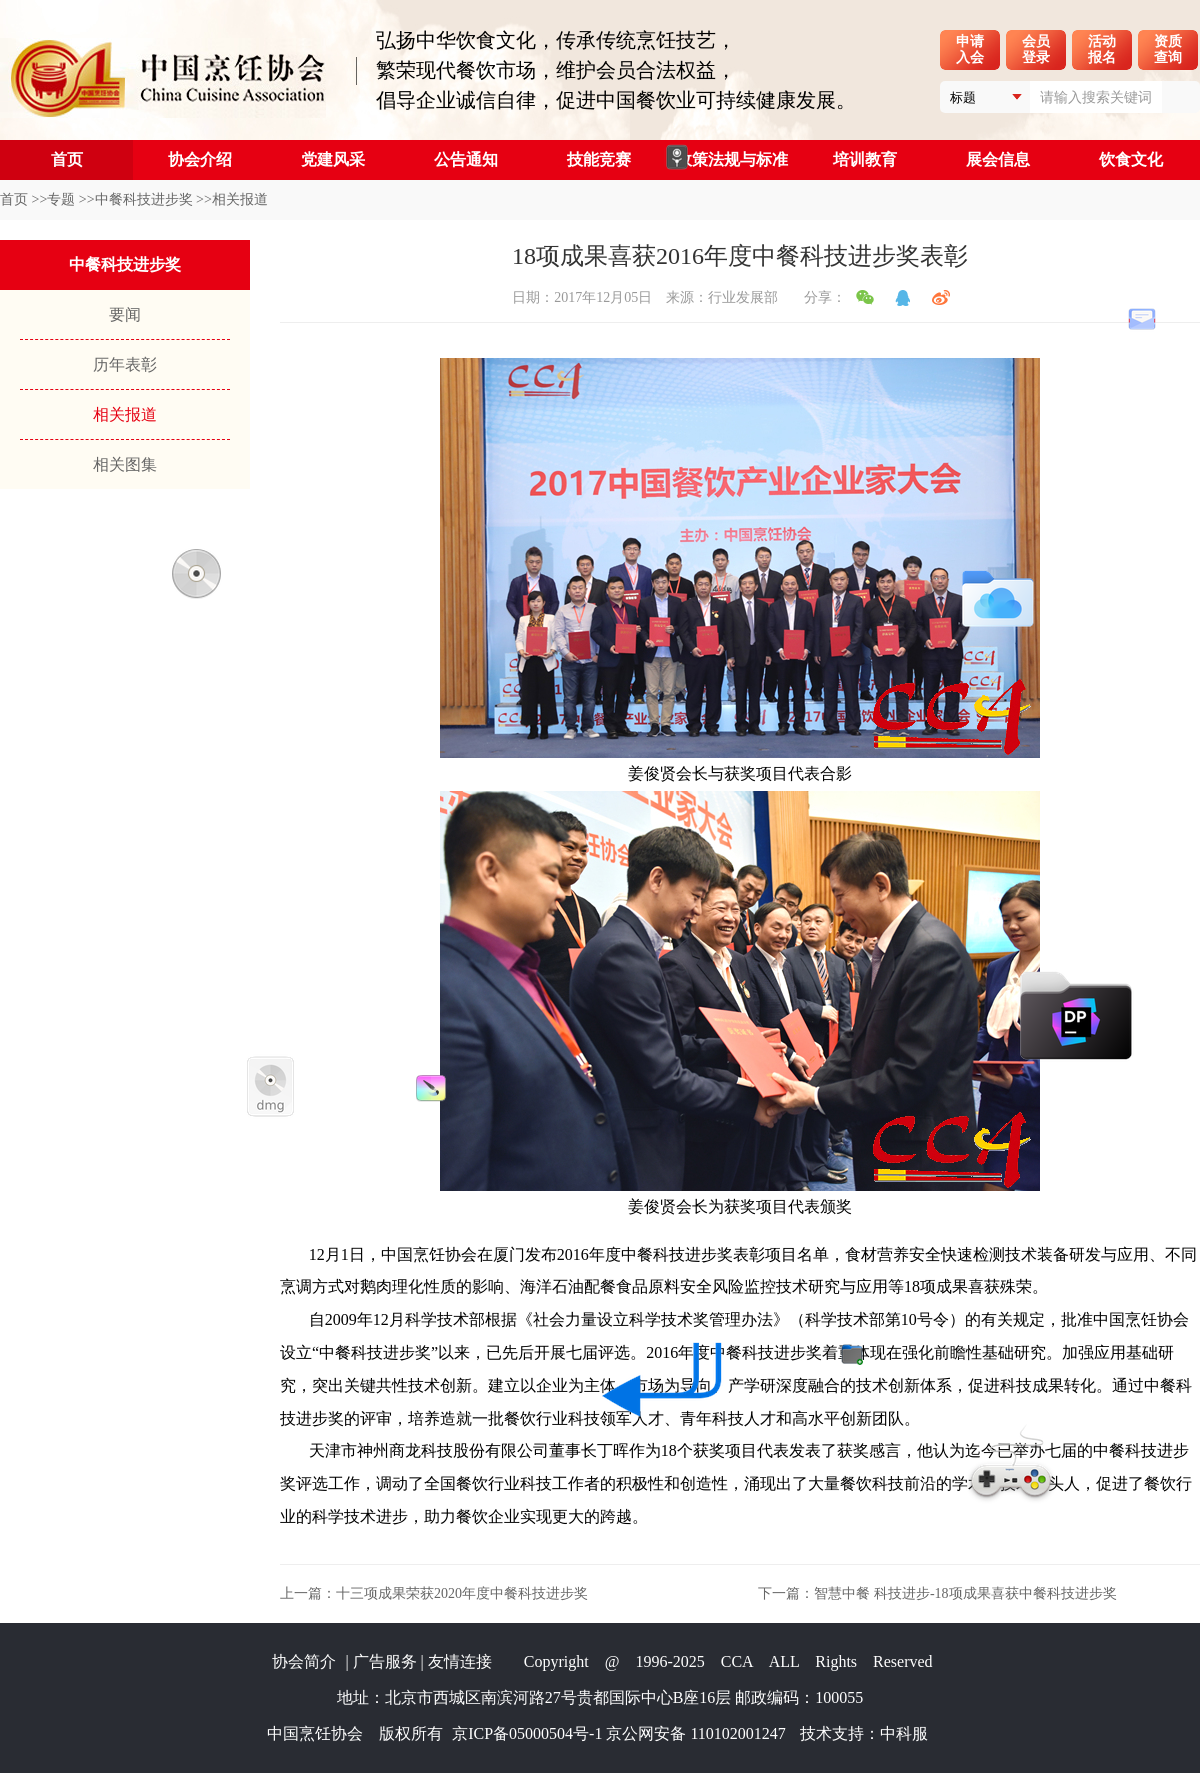 This screenshot has height=1773, width=1200. Describe the element at coordinates (852, 1354) in the screenshot. I see `create a new folder` at that location.